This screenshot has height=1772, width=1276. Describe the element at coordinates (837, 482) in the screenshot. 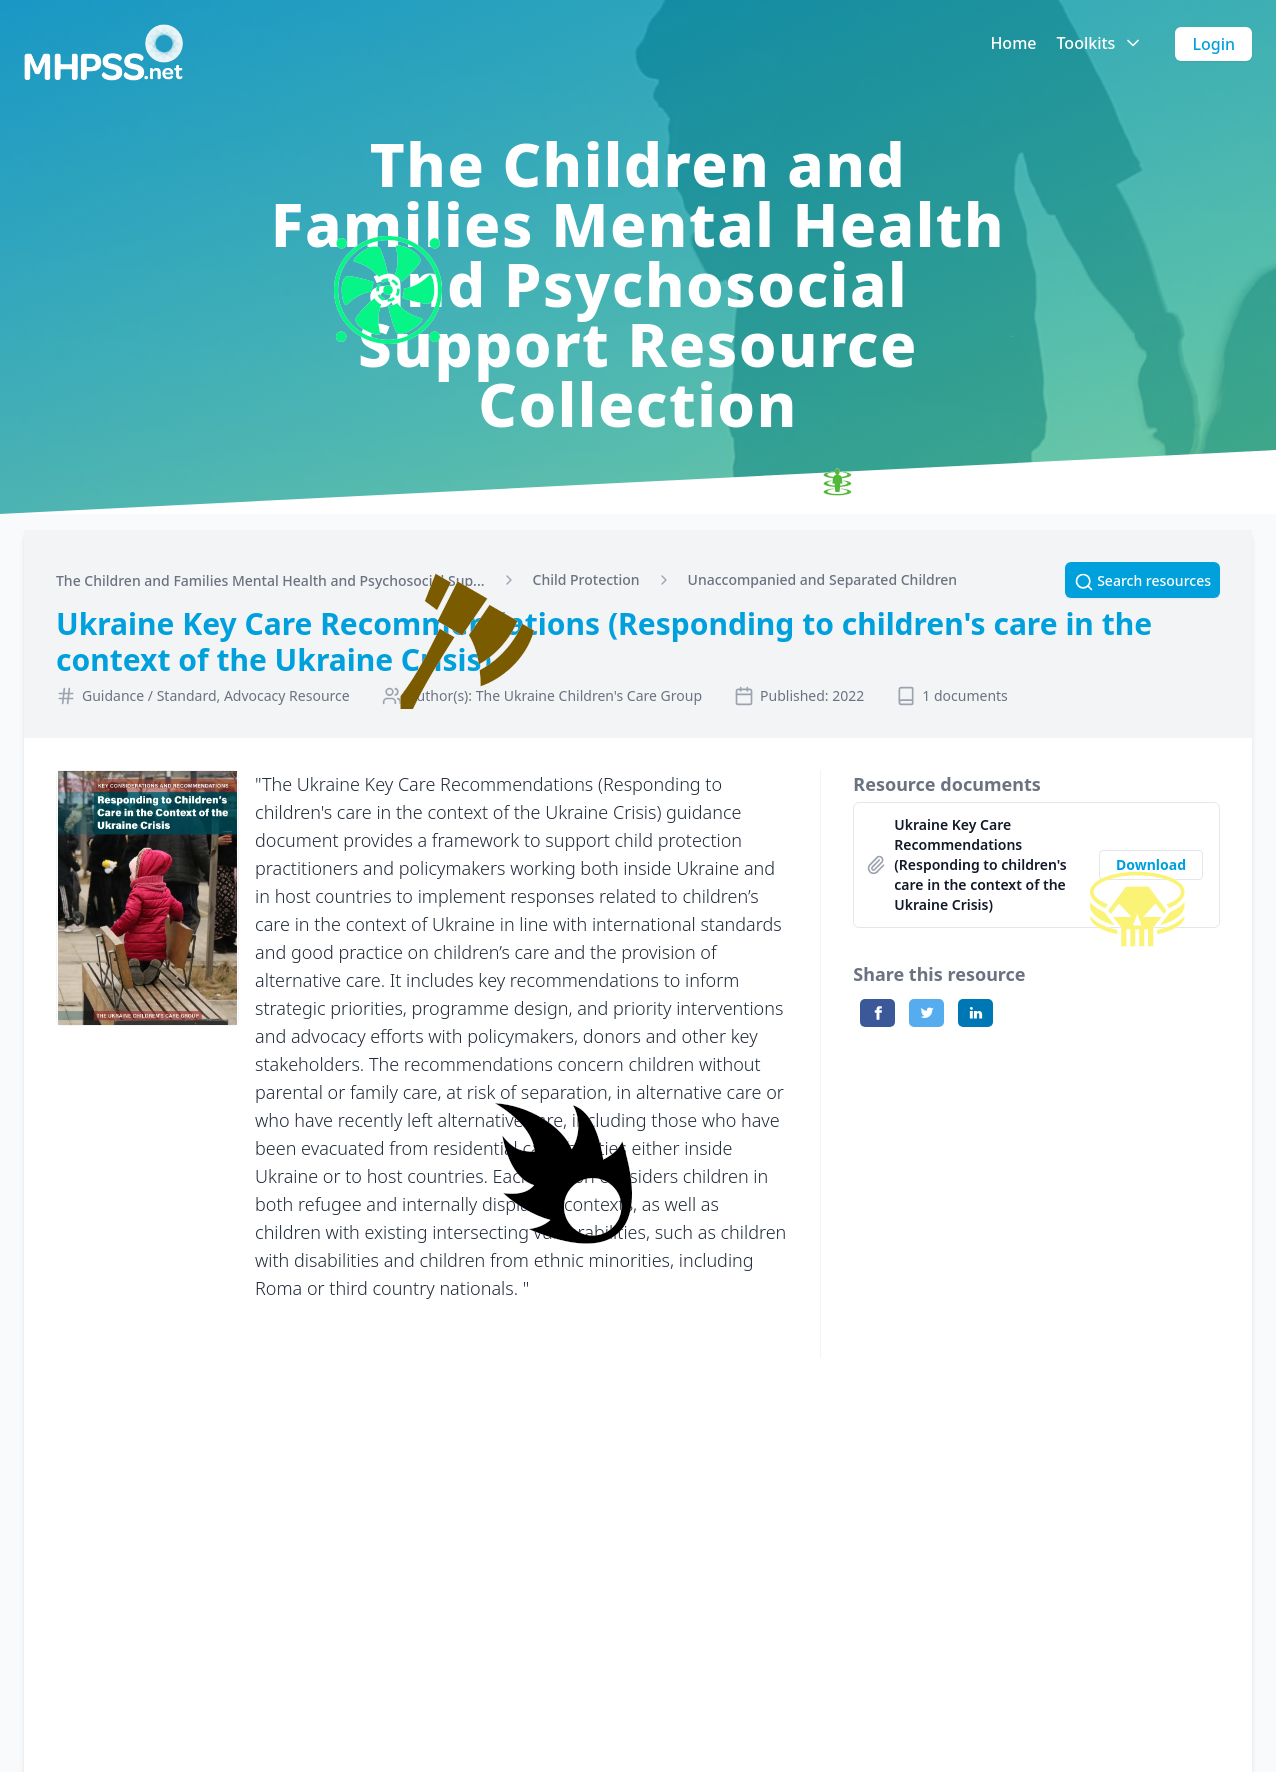

I see `teleport to a new location` at that location.